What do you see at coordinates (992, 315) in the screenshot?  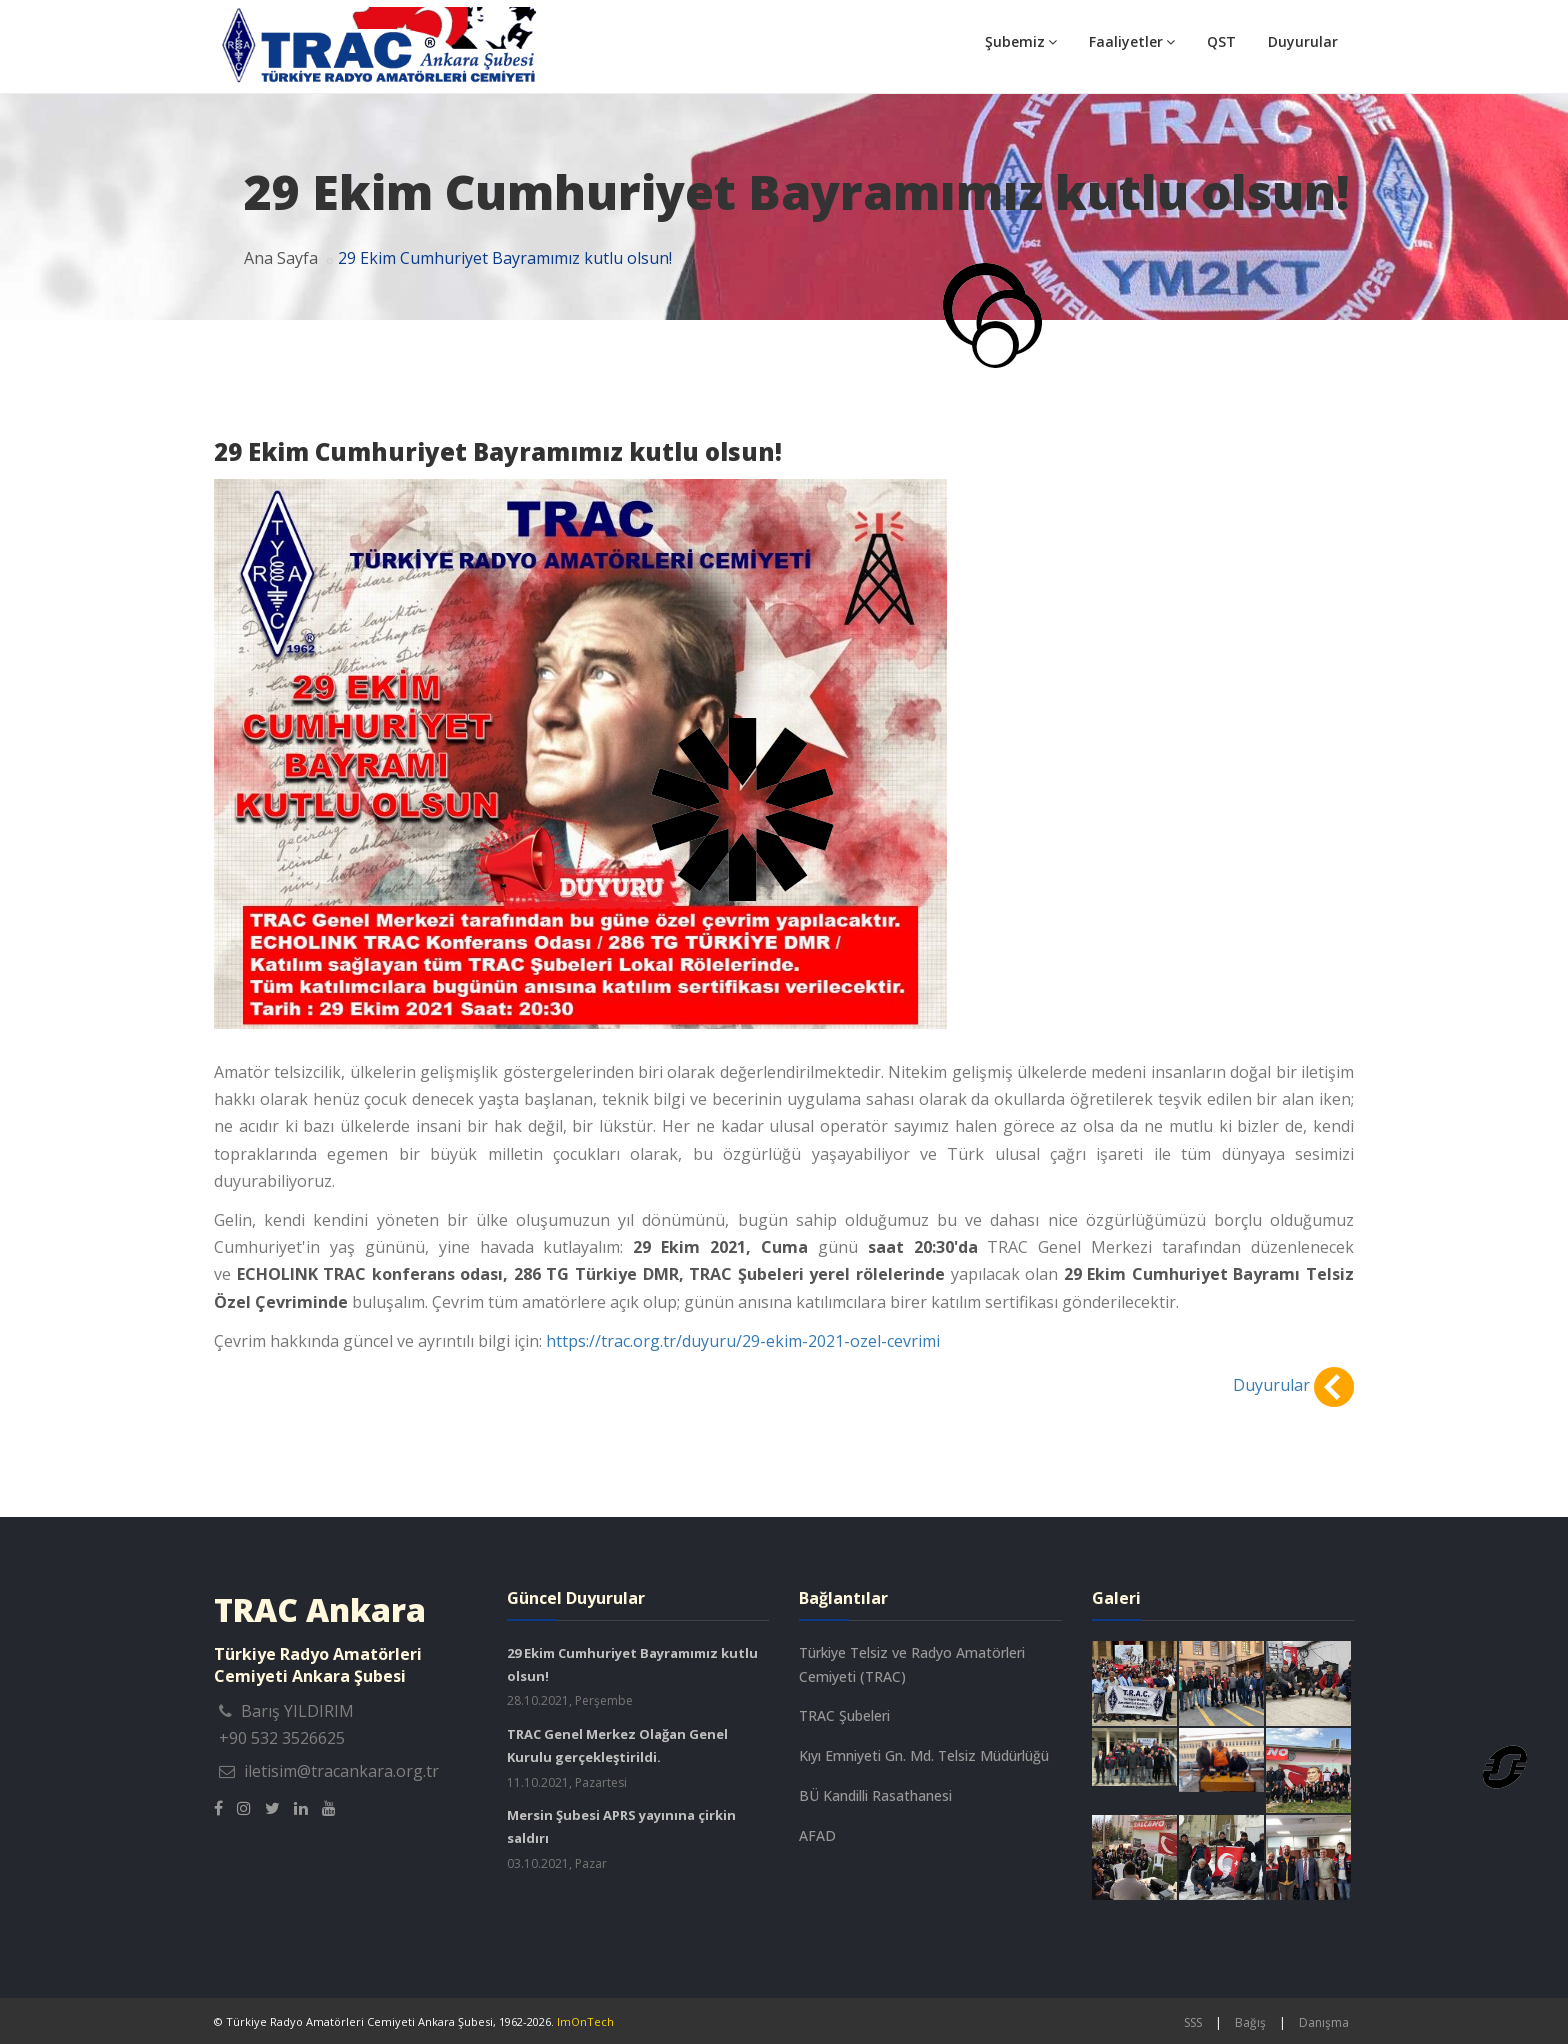 I see `OCLC company logo` at bounding box center [992, 315].